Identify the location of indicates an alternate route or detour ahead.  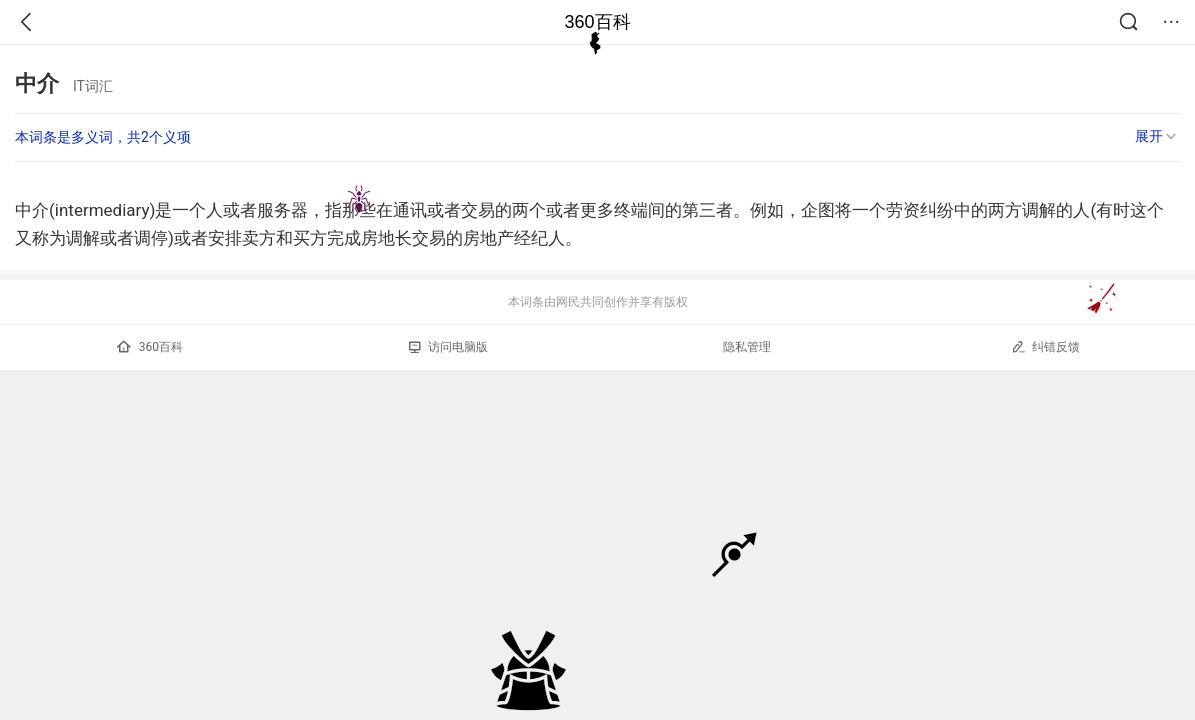
(734, 554).